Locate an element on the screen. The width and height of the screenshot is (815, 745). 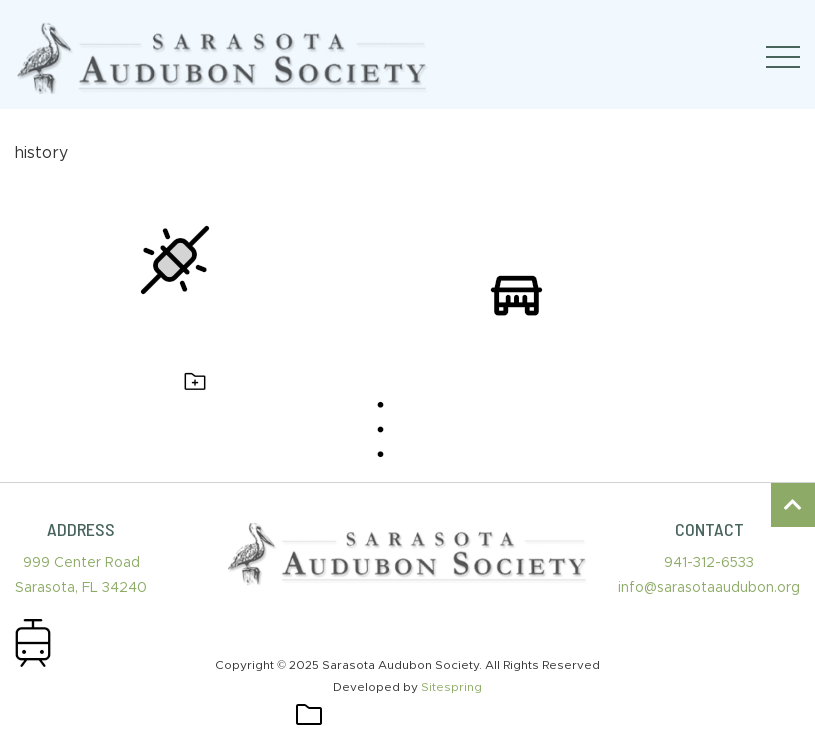
create a new folder is located at coordinates (195, 381).